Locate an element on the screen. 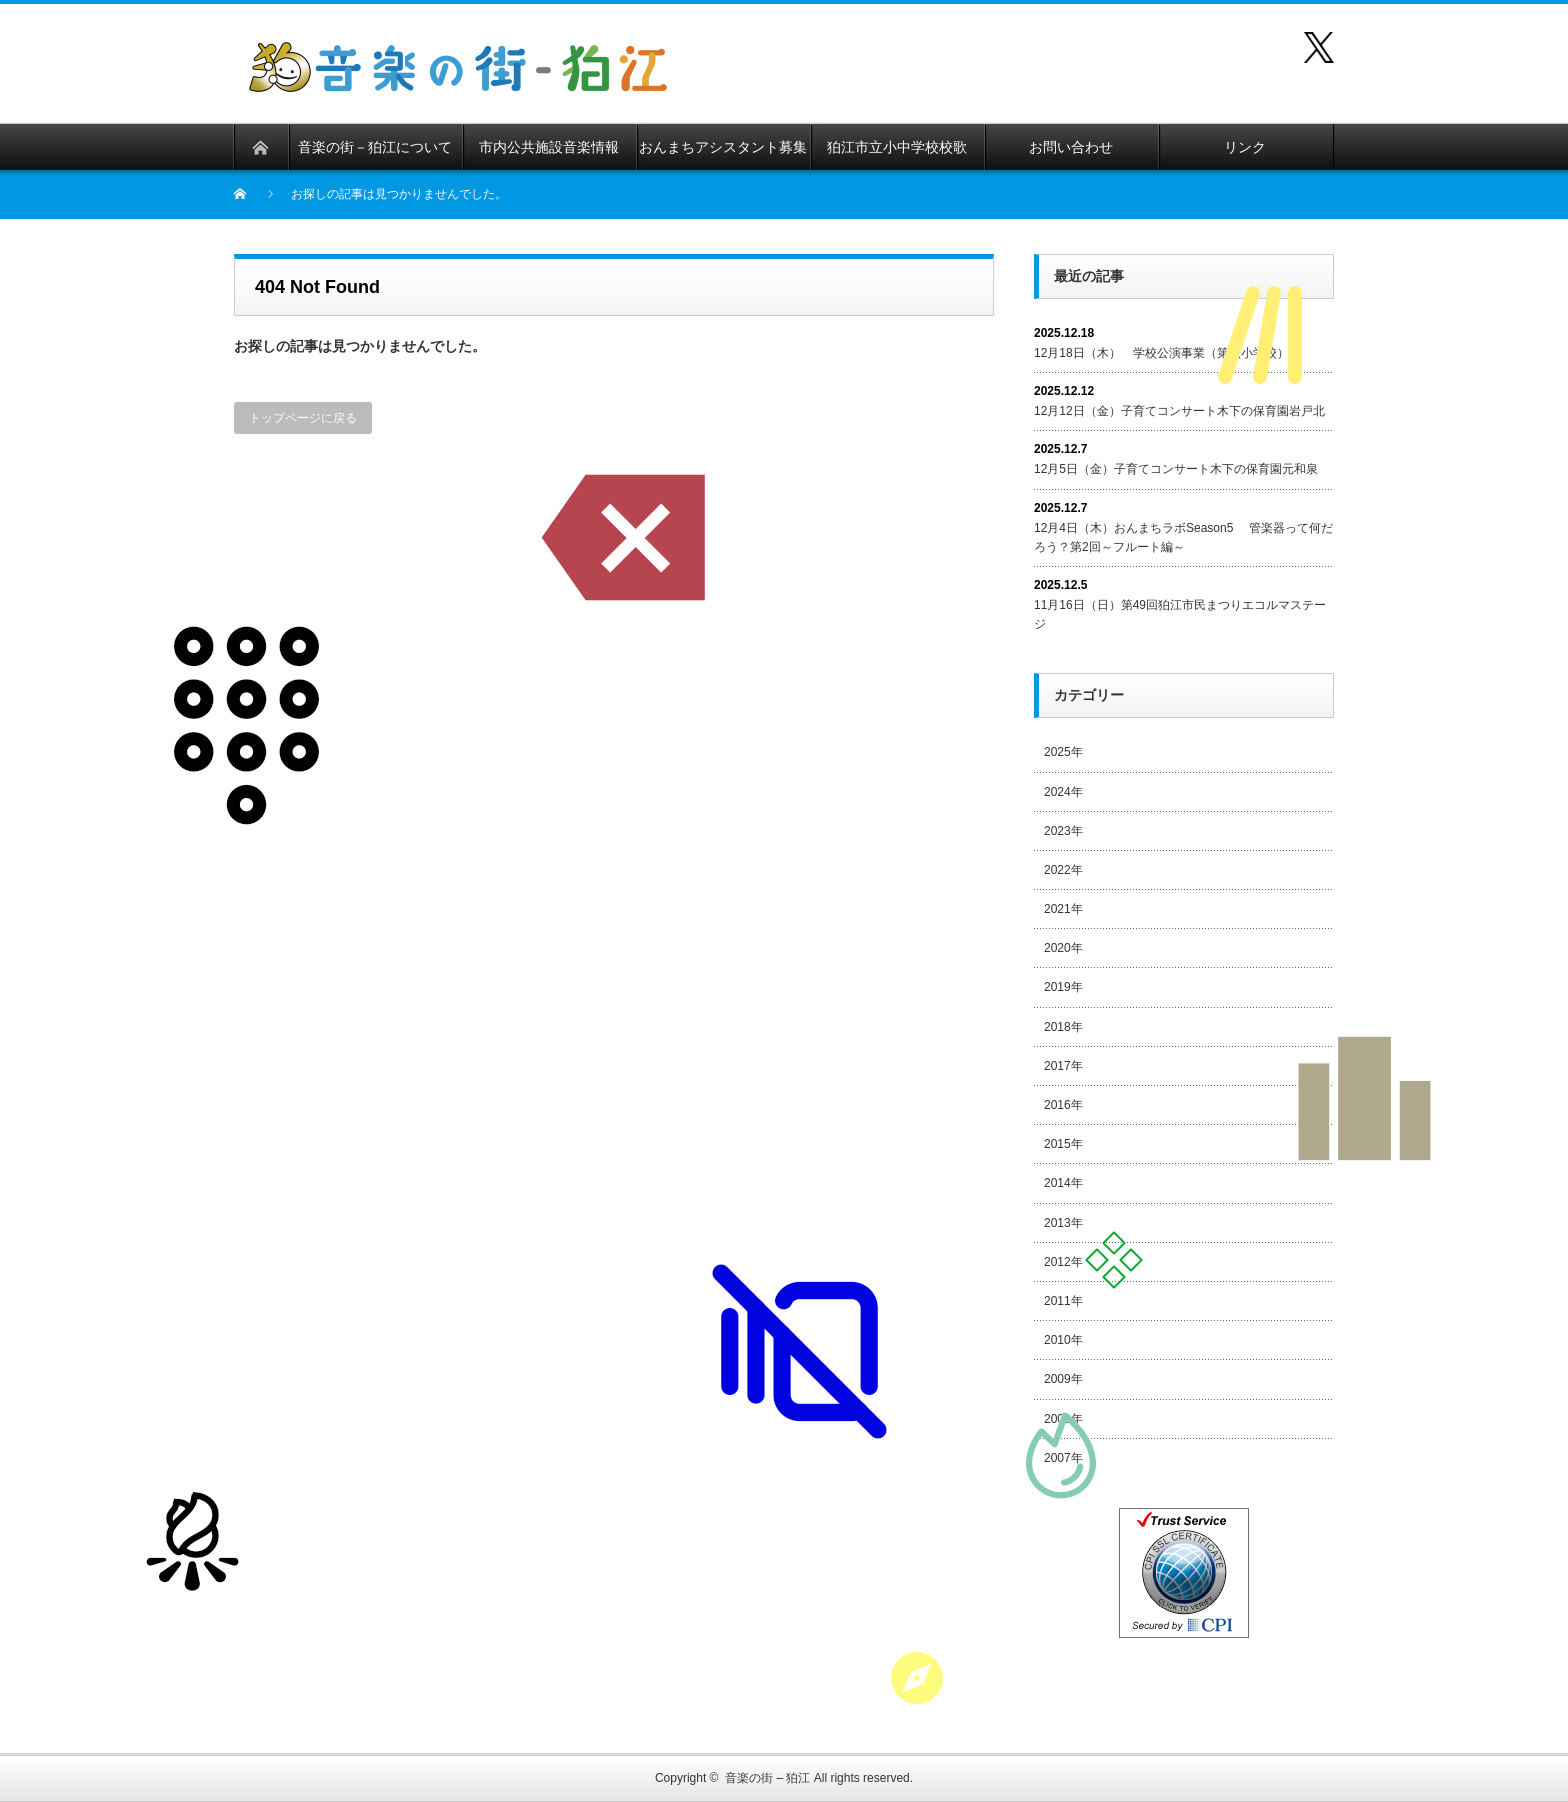 This screenshot has width=1568, height=1802. access navigation or direction features is located at coordinates (917, 1678).